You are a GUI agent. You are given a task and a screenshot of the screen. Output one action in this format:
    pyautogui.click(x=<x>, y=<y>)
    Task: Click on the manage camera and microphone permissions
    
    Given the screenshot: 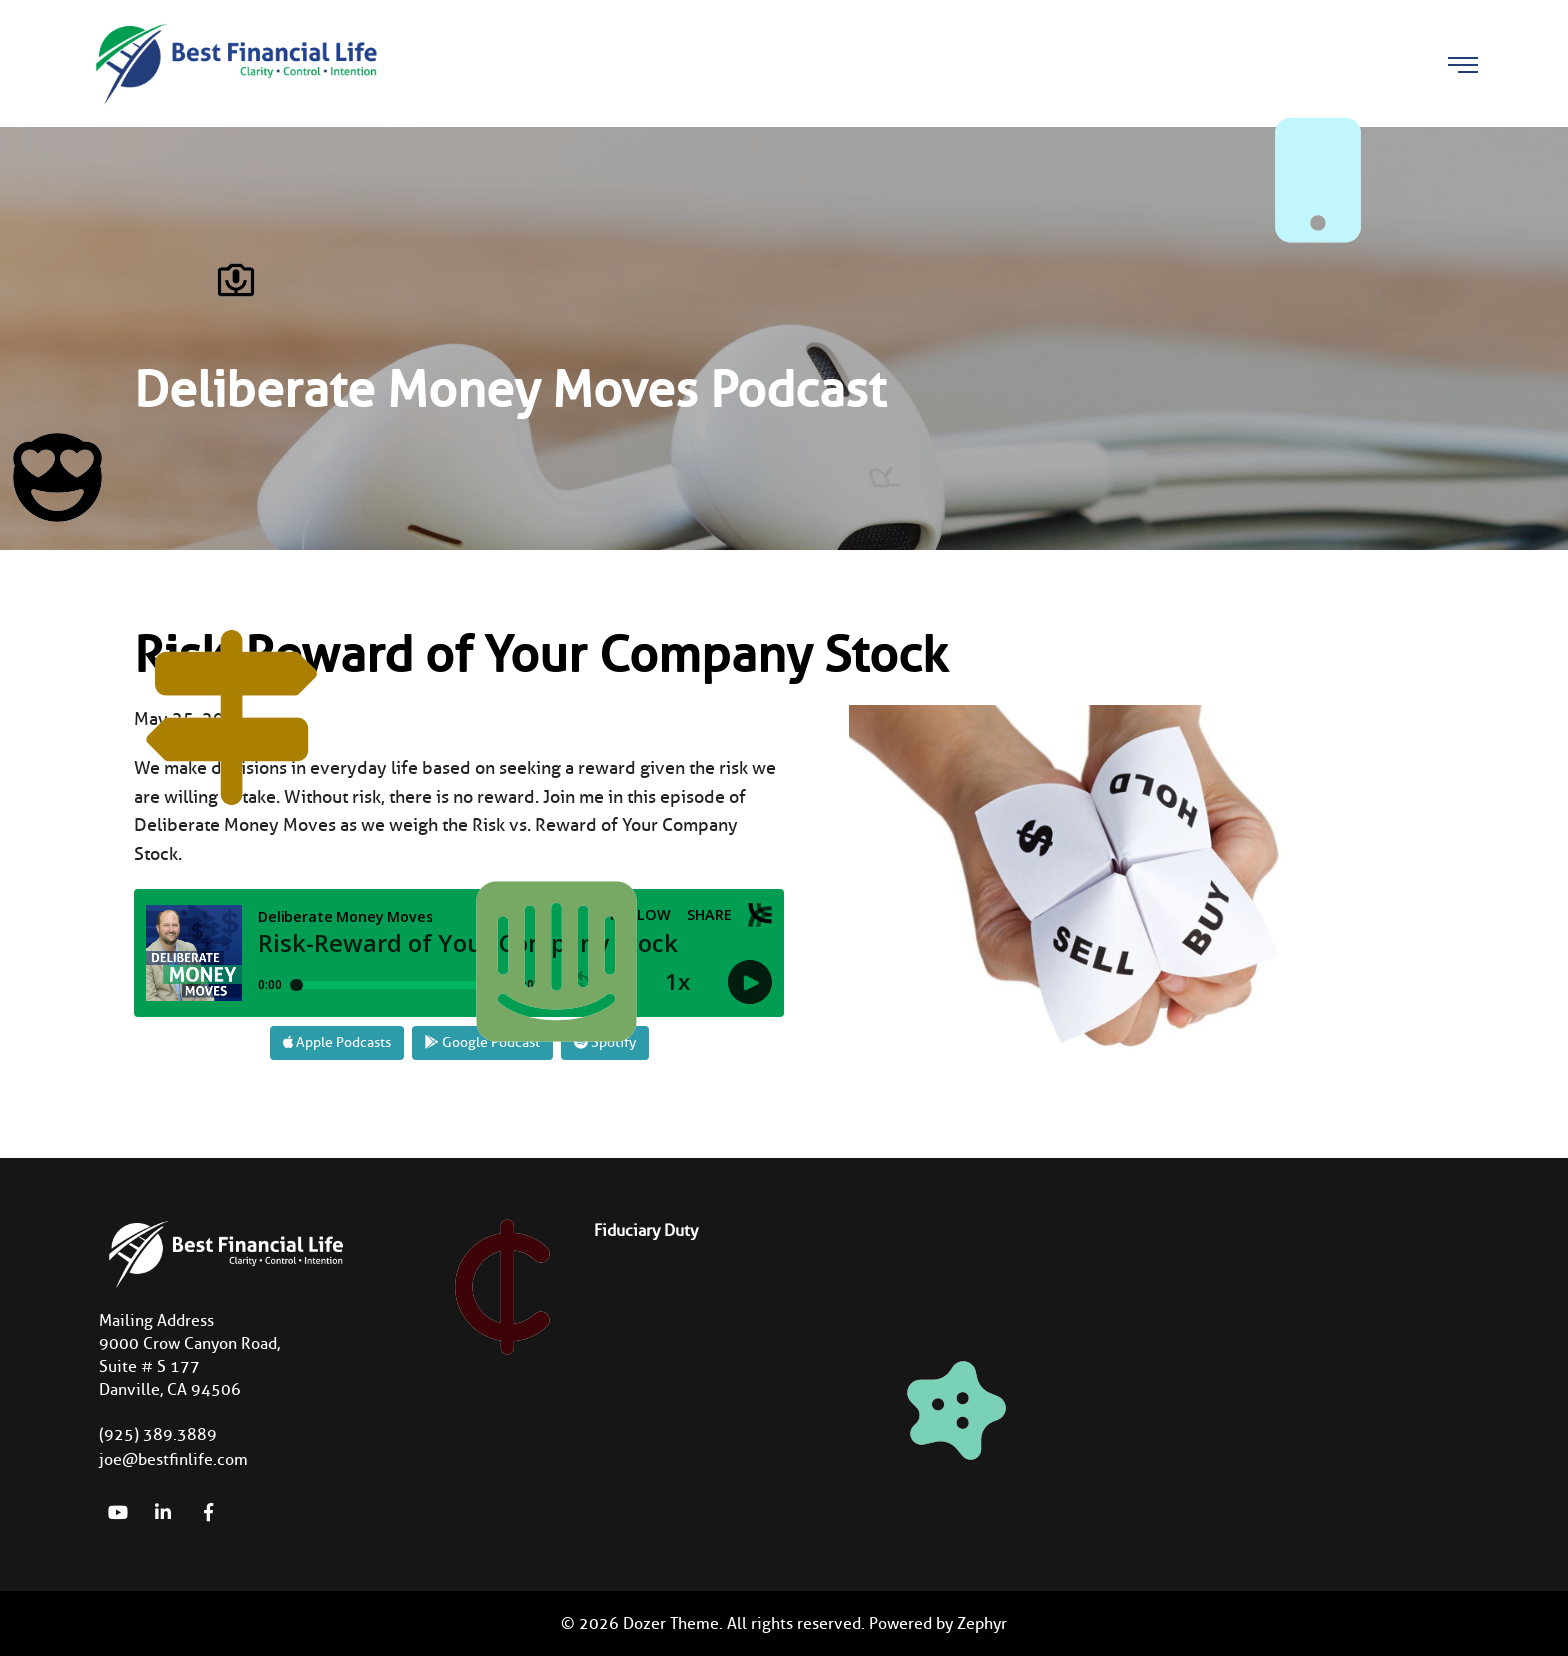 What is the action you would take?
    pyautogui.click(x=236, y=280)
    